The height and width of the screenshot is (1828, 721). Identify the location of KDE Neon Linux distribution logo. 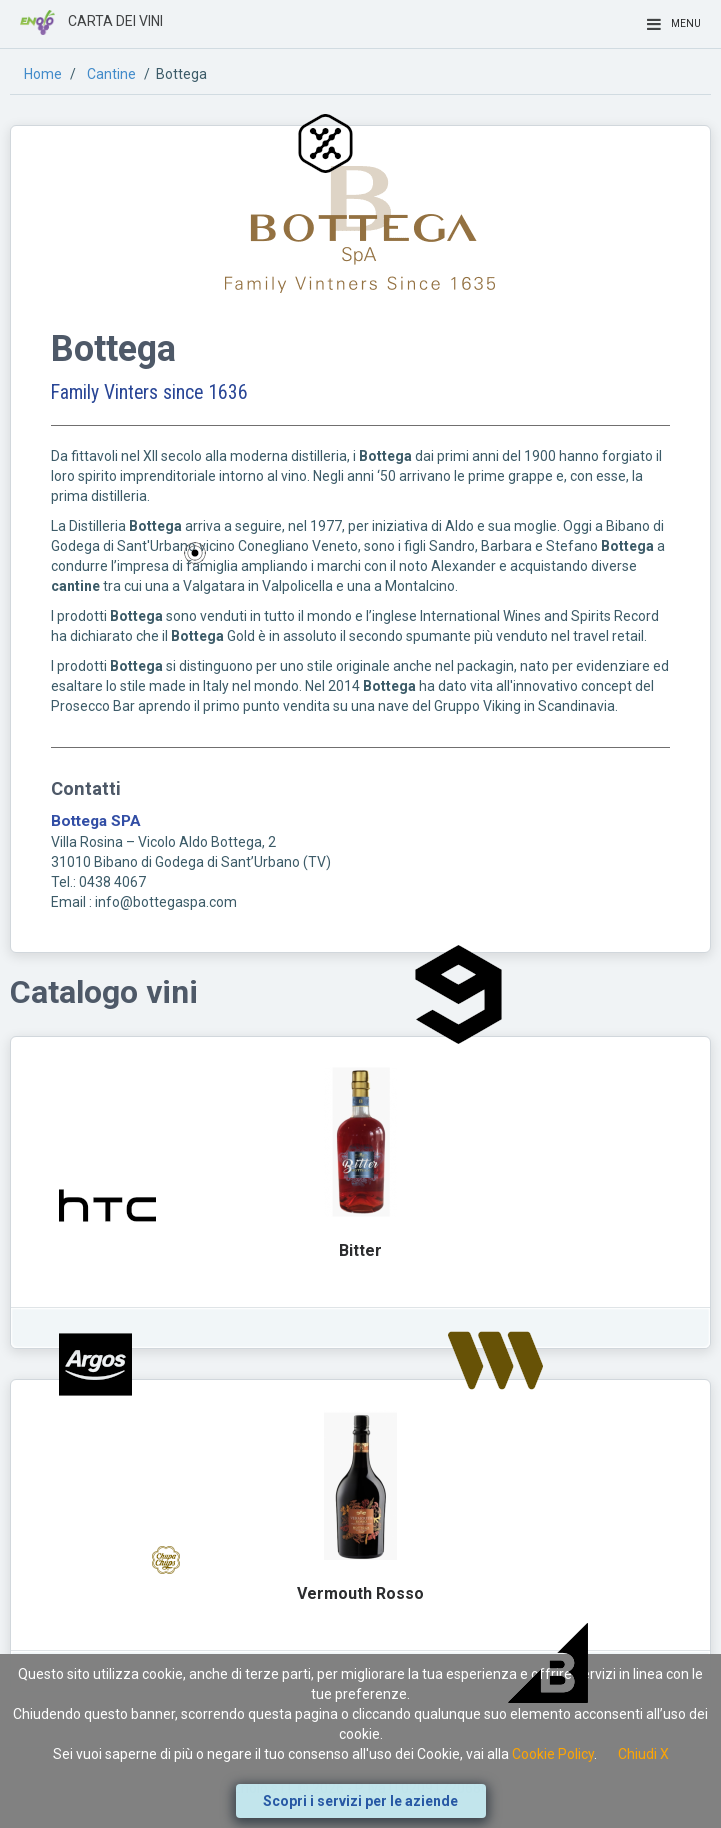
(195, 553).